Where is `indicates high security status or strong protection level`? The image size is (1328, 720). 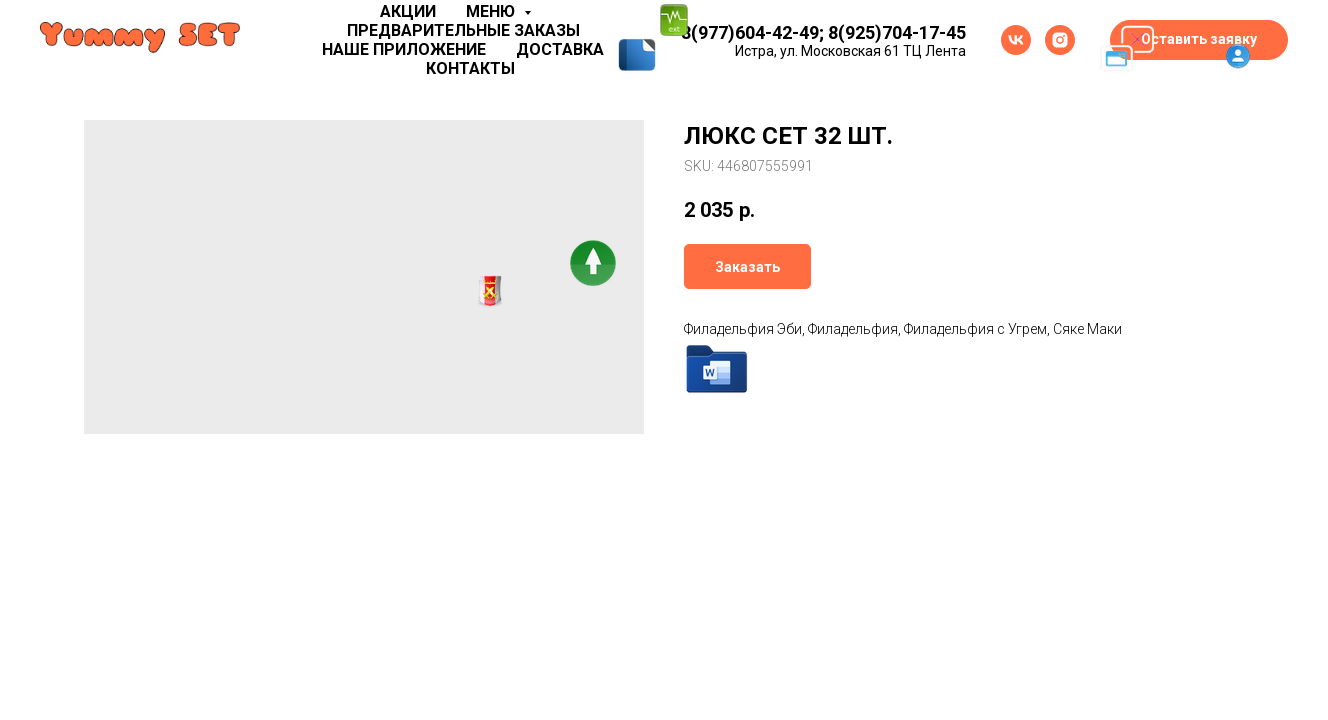 indicates high security status or strong protection level is located at coordinates (490, 291).